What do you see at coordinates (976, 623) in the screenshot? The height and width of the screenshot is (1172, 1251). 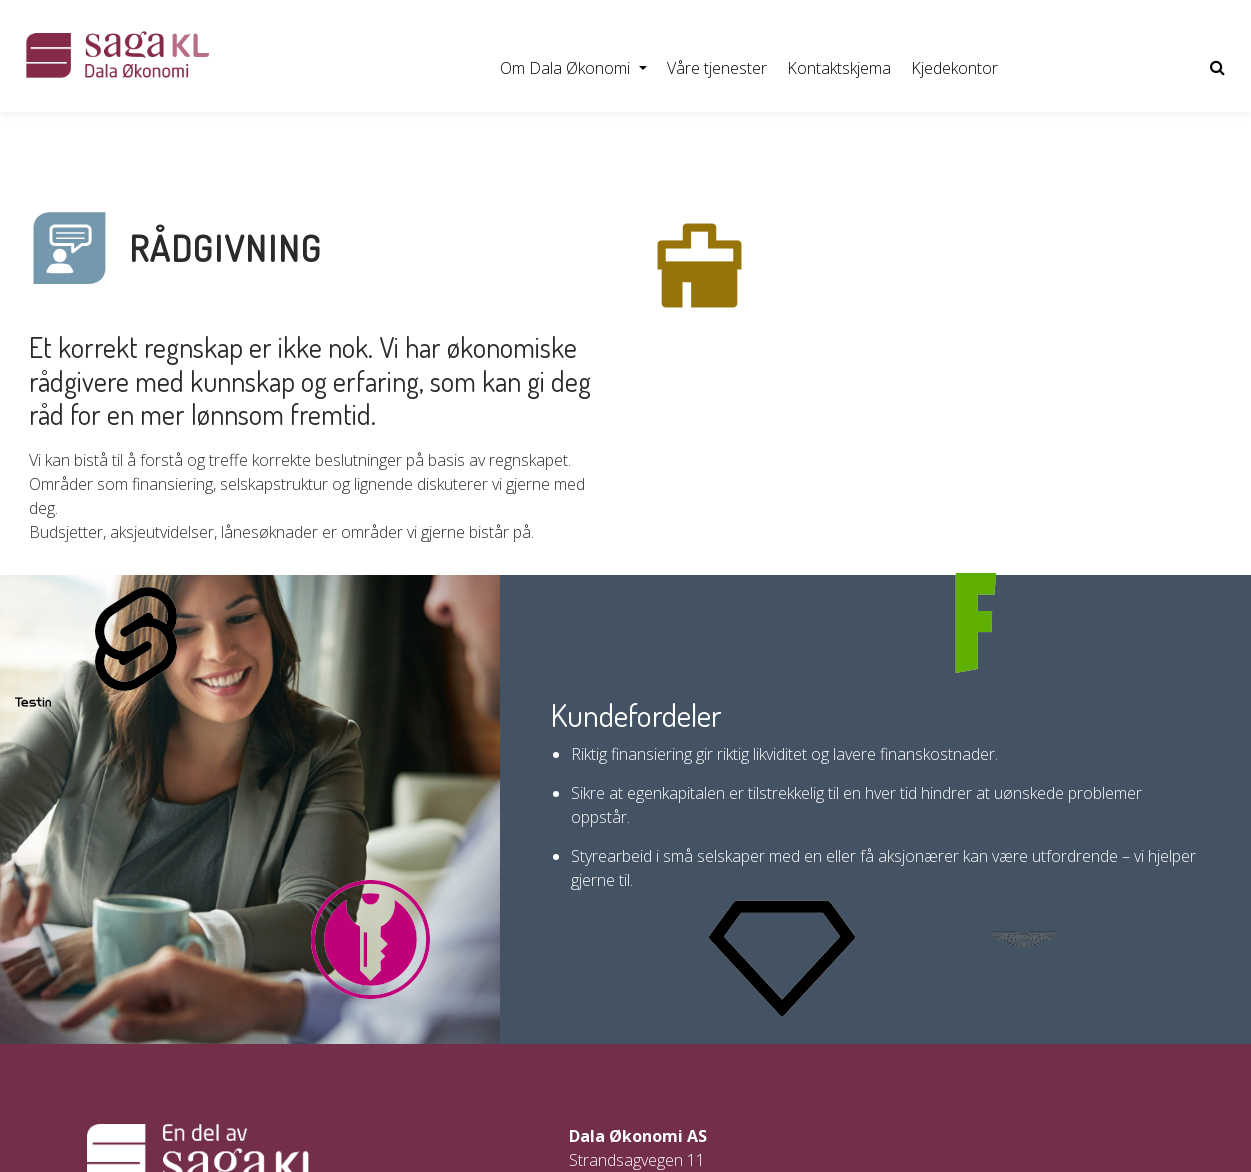 I see `launch fortnite game` at bounding box center [976, 623].